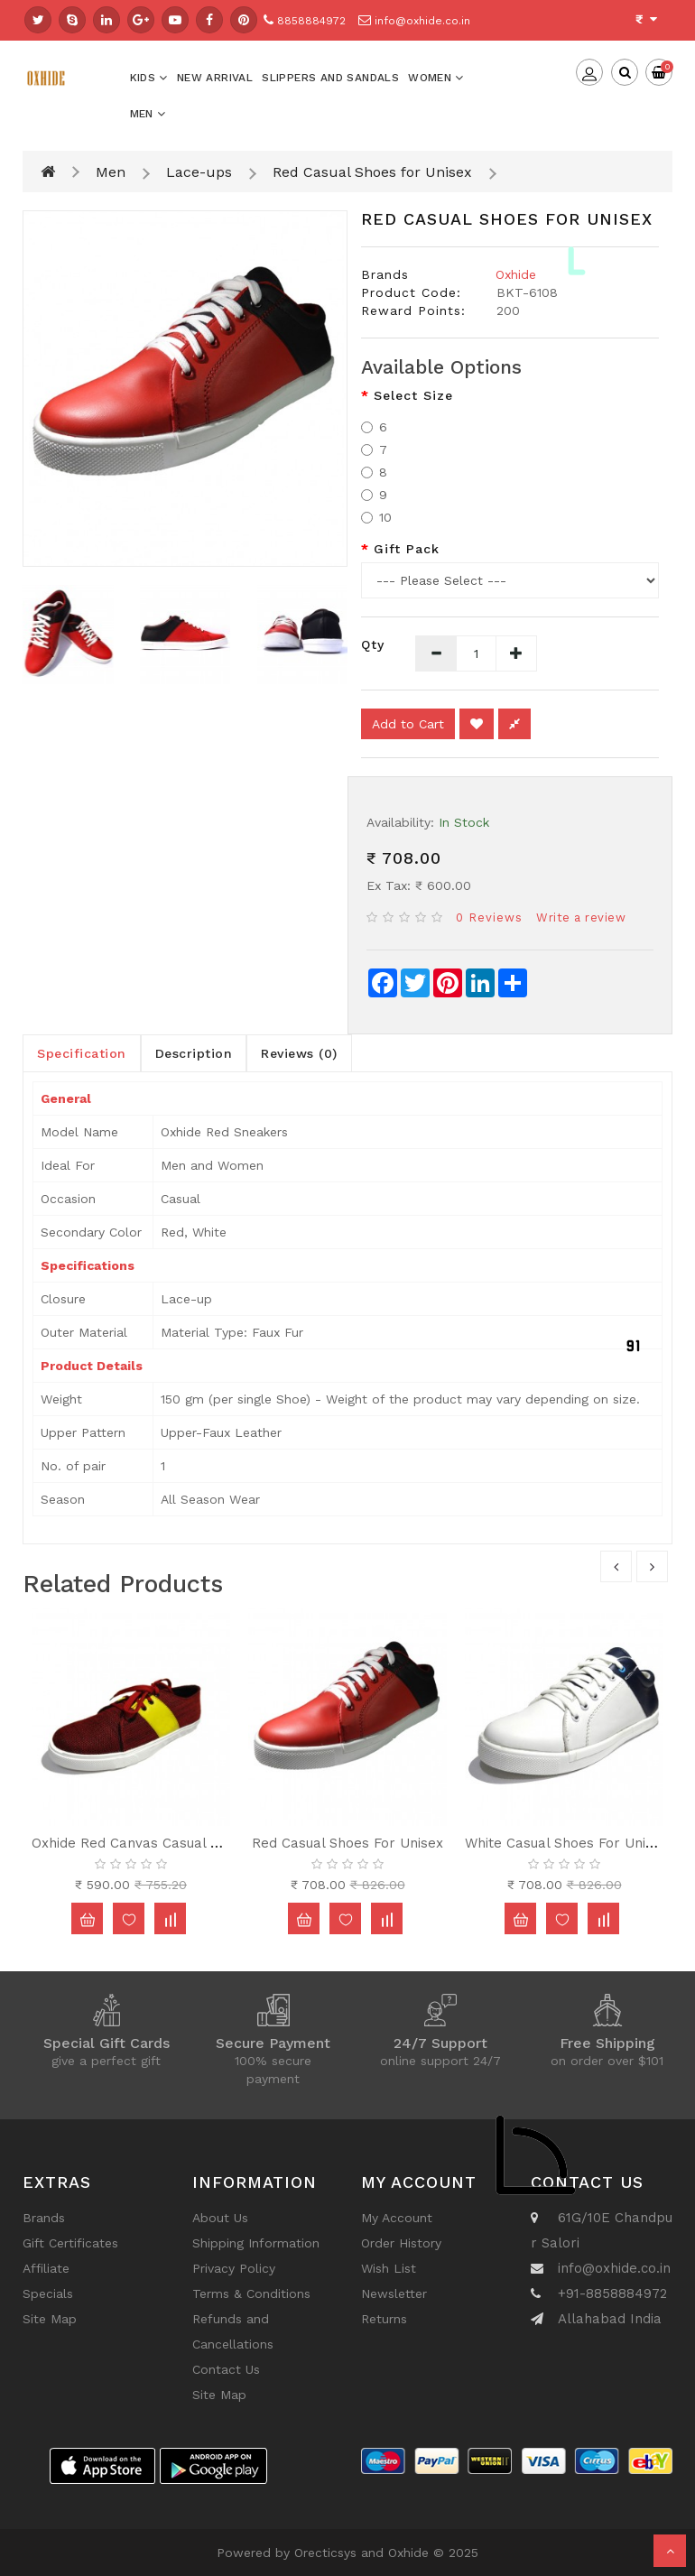  I want to click on indicates 91 unread notifications or items, so click(634, 1346).